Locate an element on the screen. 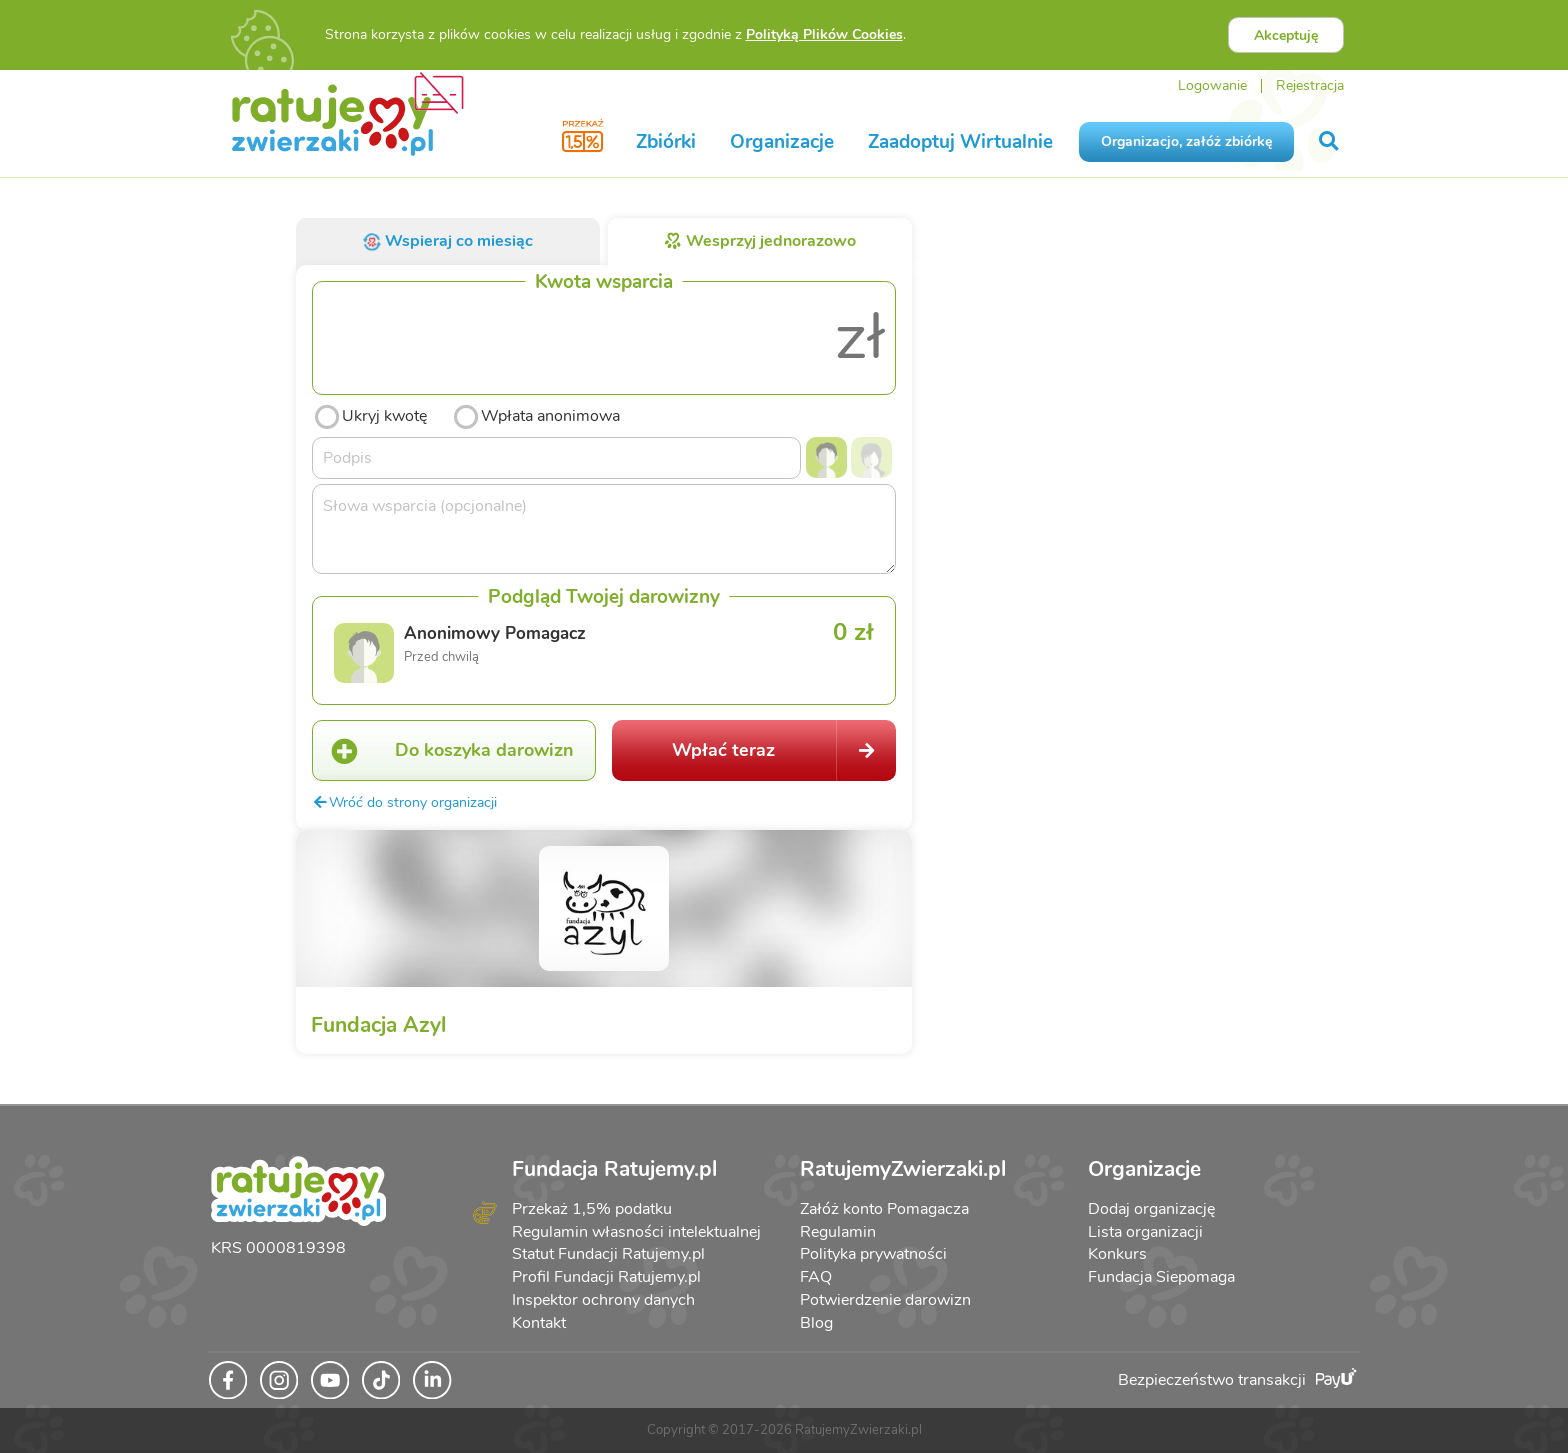 This screenshot has height=1453, width=1568. indicates seafood or shellfish menu category is located at coordinates (485, 1213).